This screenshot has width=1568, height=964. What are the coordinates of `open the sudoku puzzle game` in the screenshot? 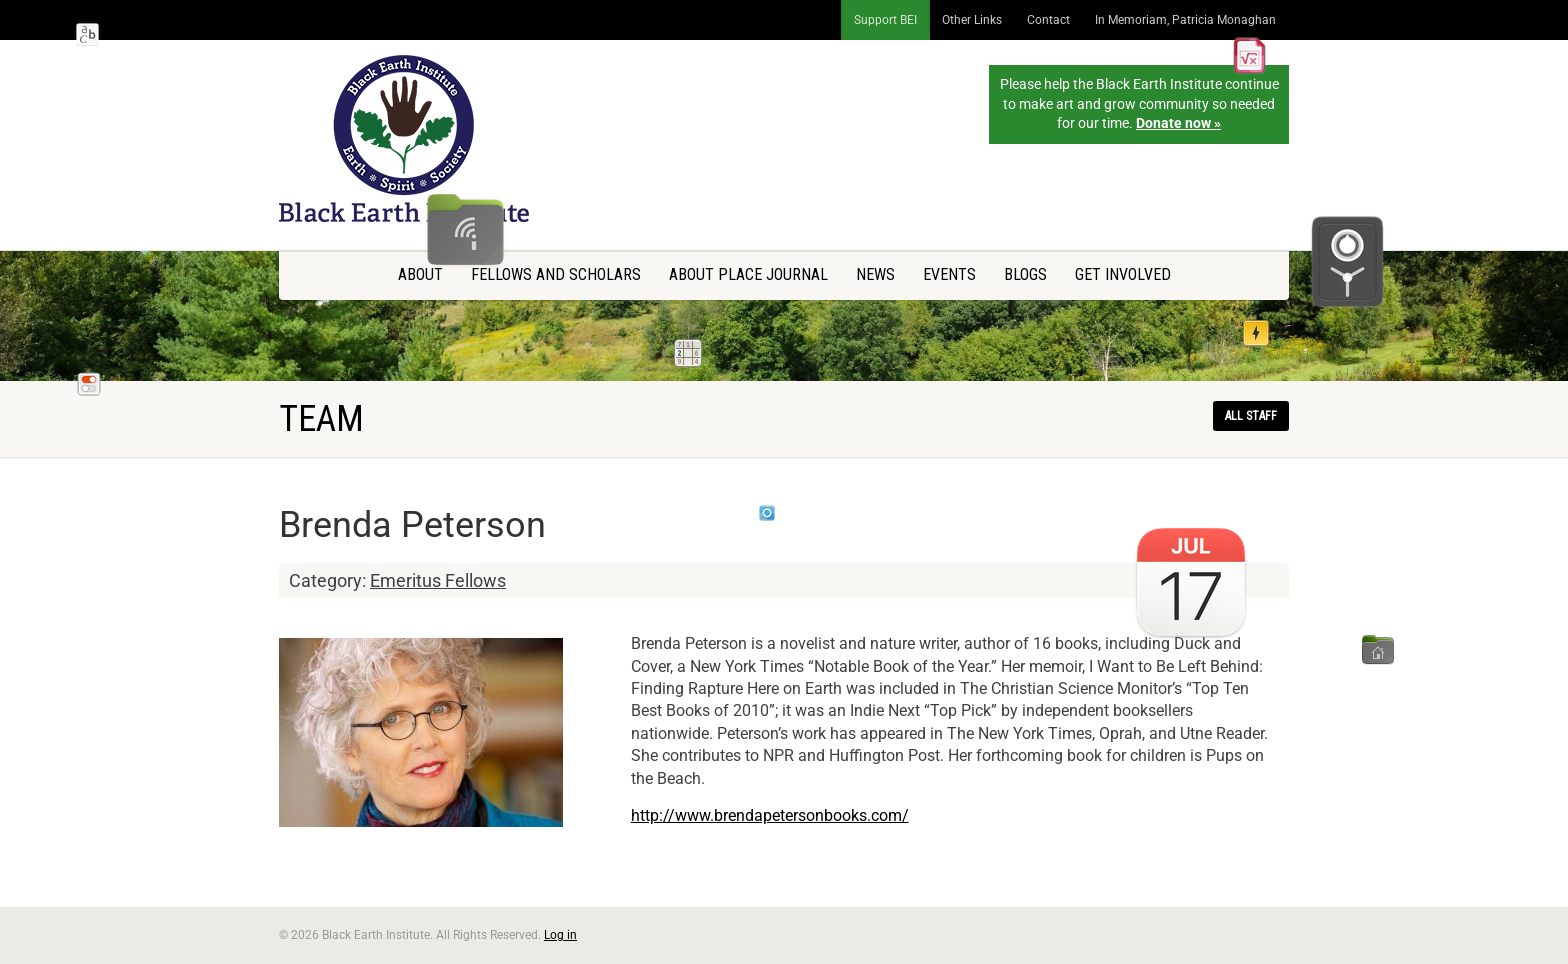 It's located at (688, 353).